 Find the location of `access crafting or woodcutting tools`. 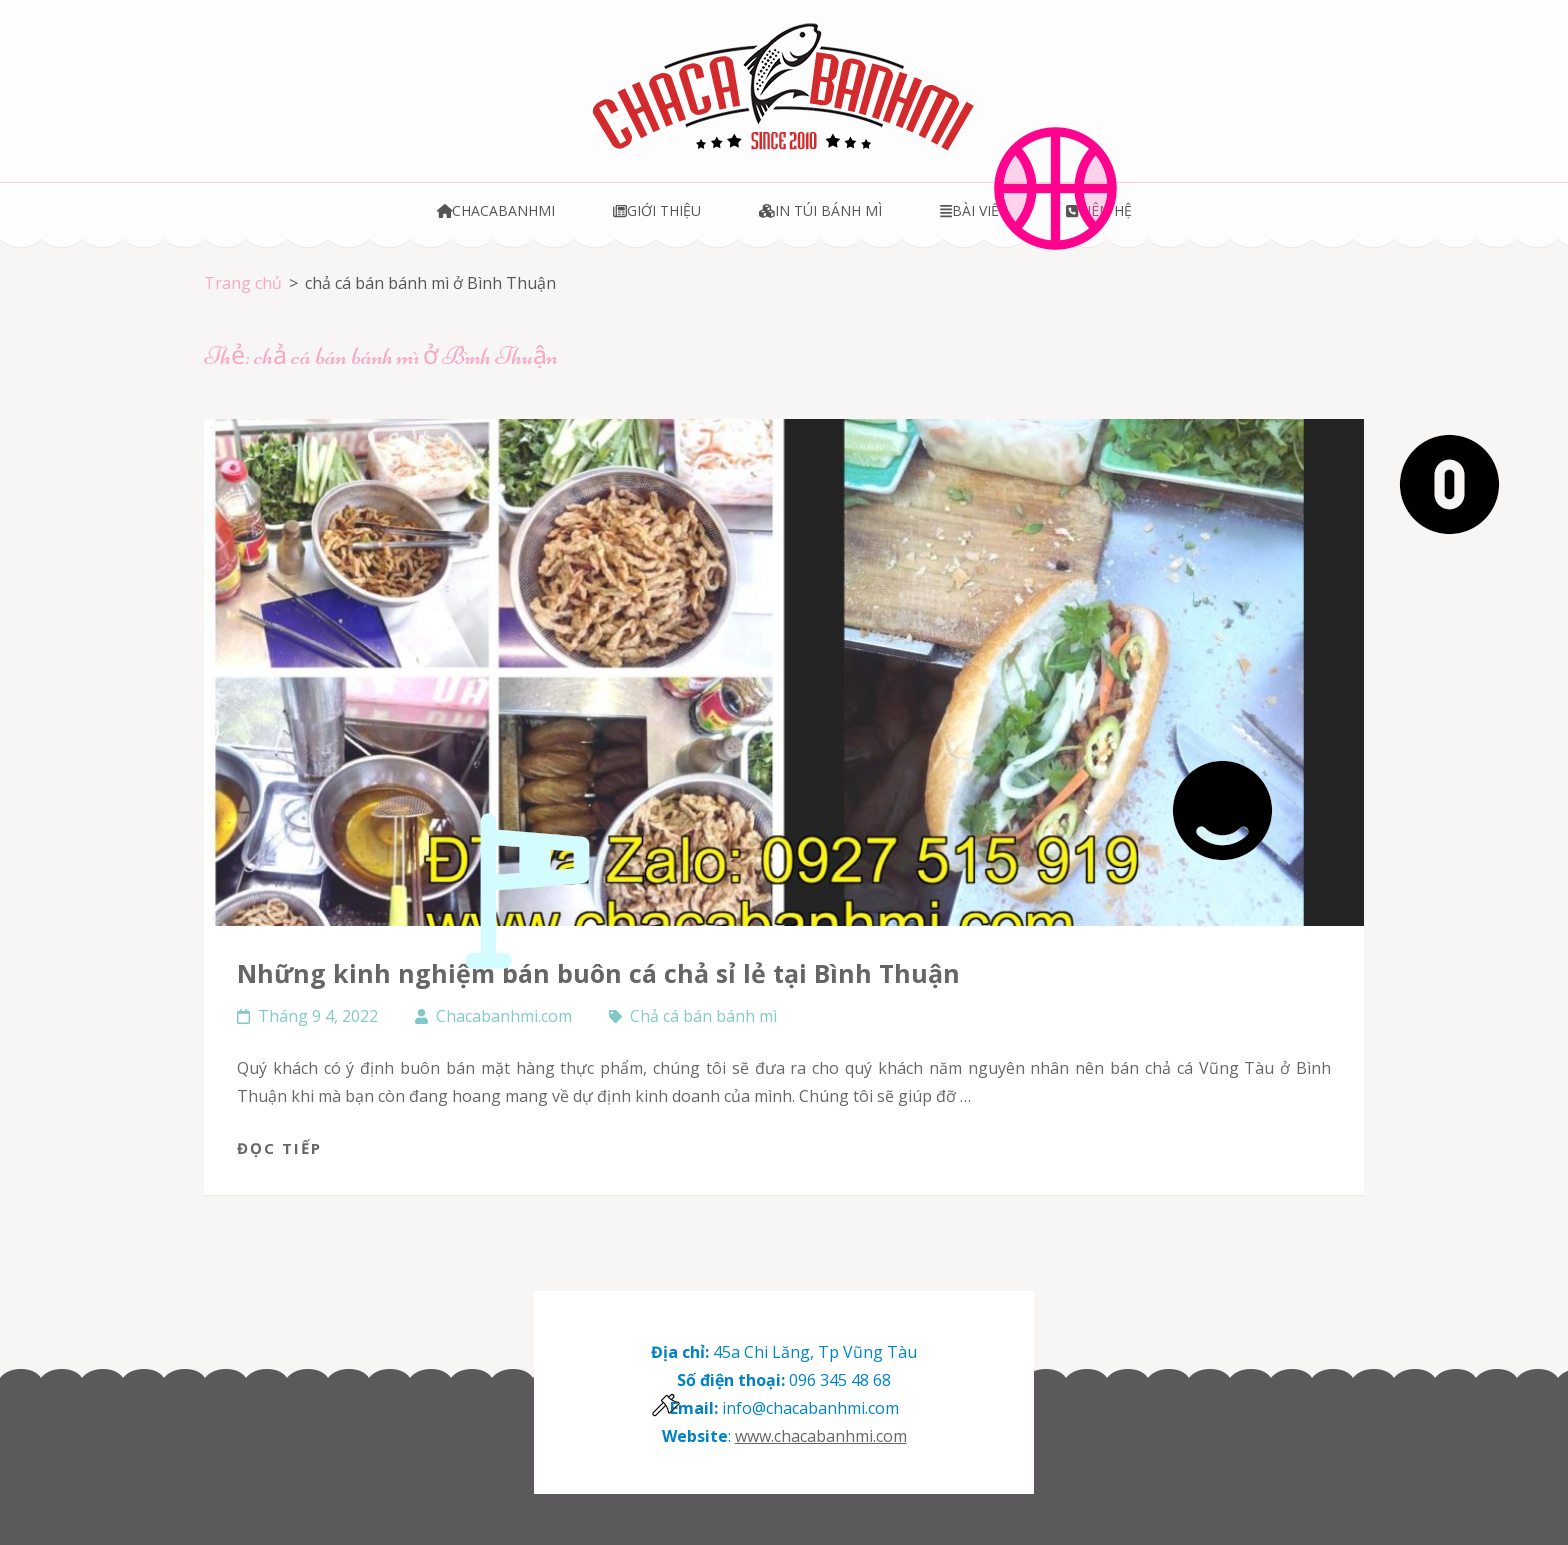

access crafting or woodcutting tools is located at coordinates (666, 1406).